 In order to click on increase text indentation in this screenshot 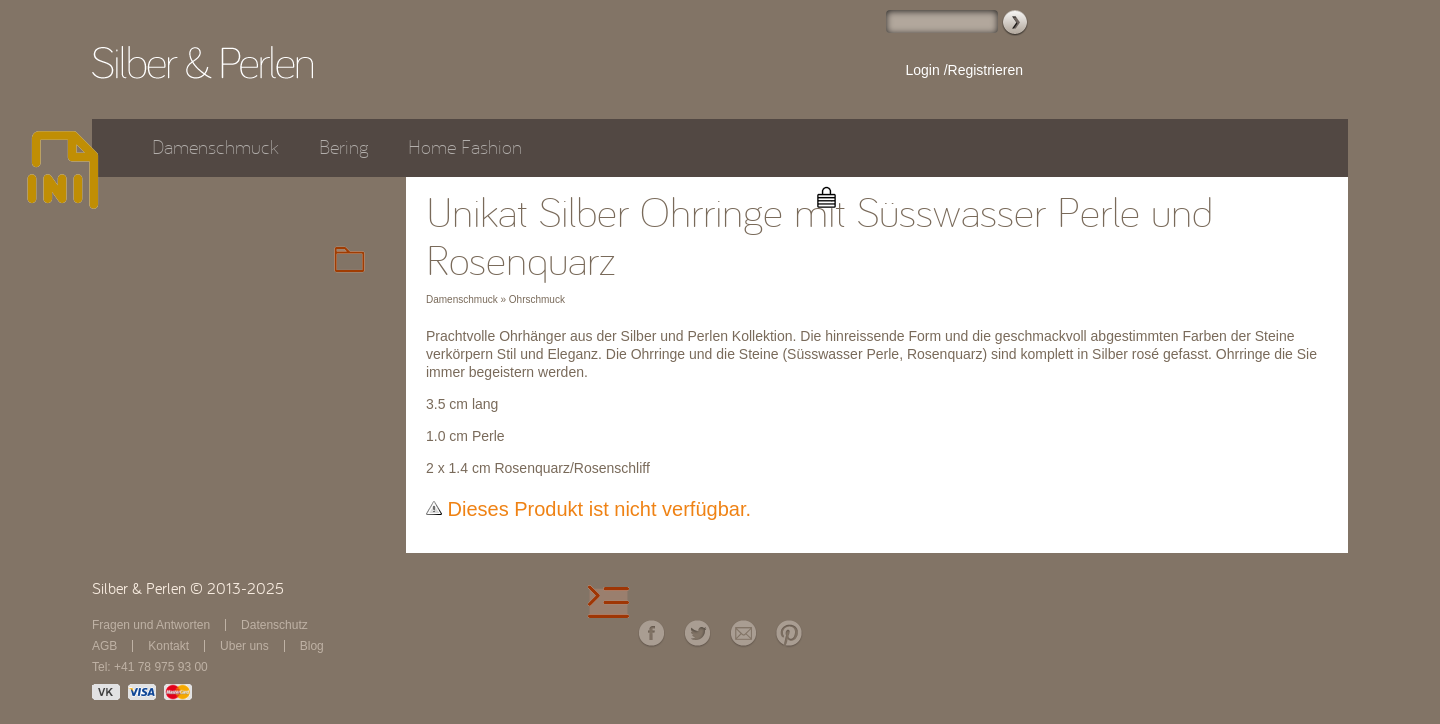, I will do `click(608, 602)`.